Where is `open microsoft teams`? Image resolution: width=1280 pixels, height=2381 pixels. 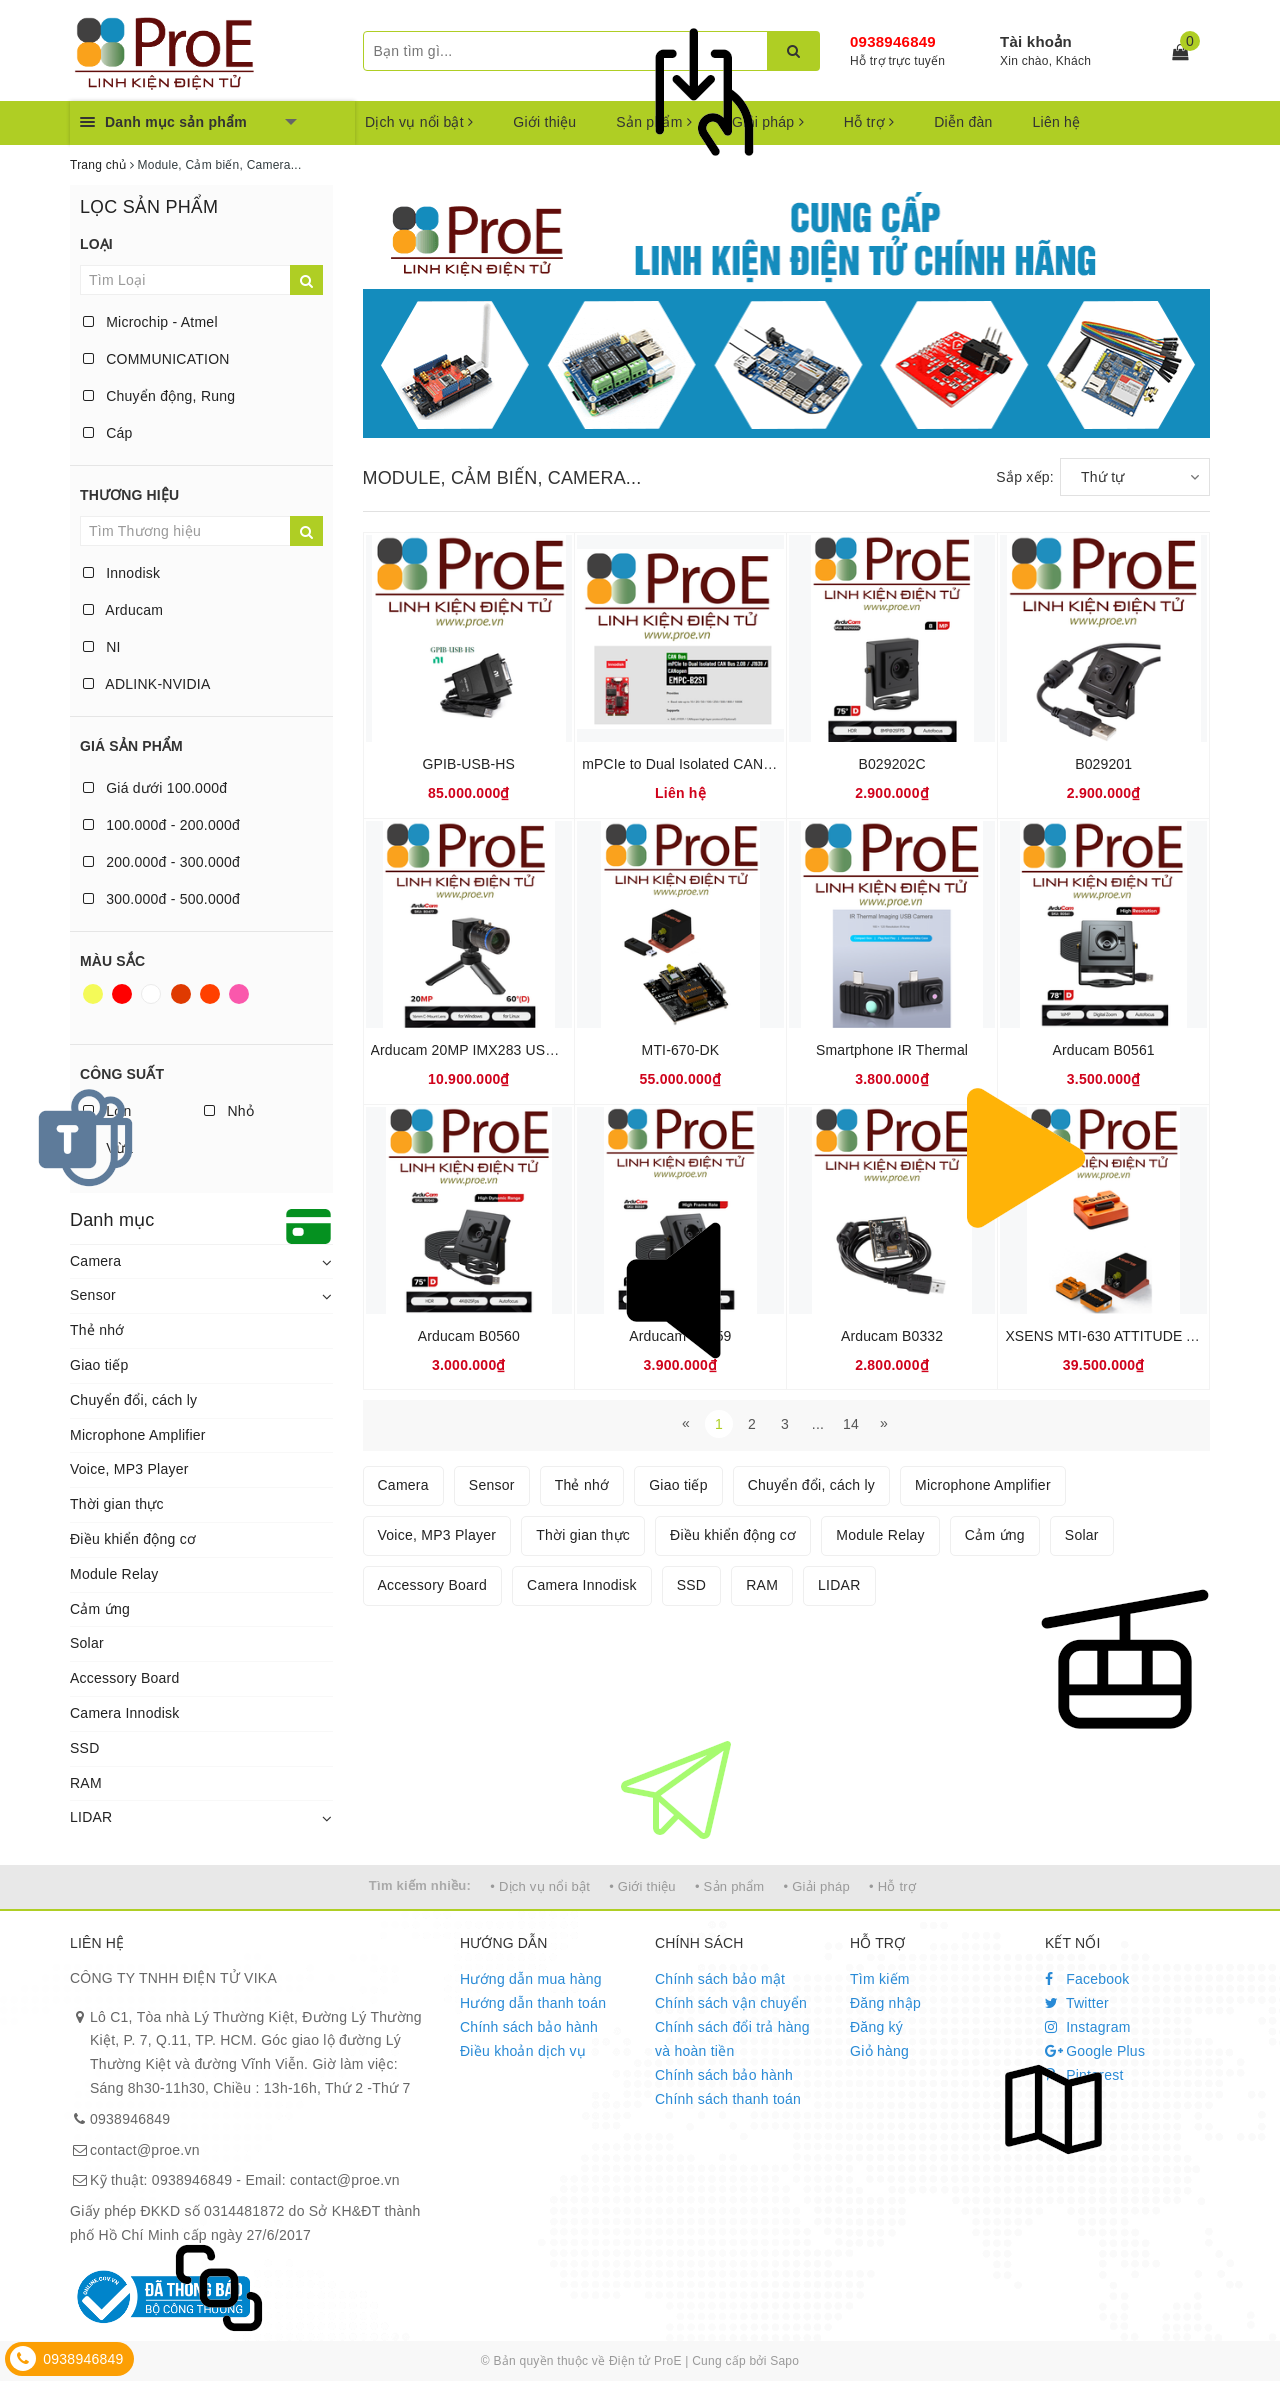
open microsoft teams is located at coordinates (85, 1139).